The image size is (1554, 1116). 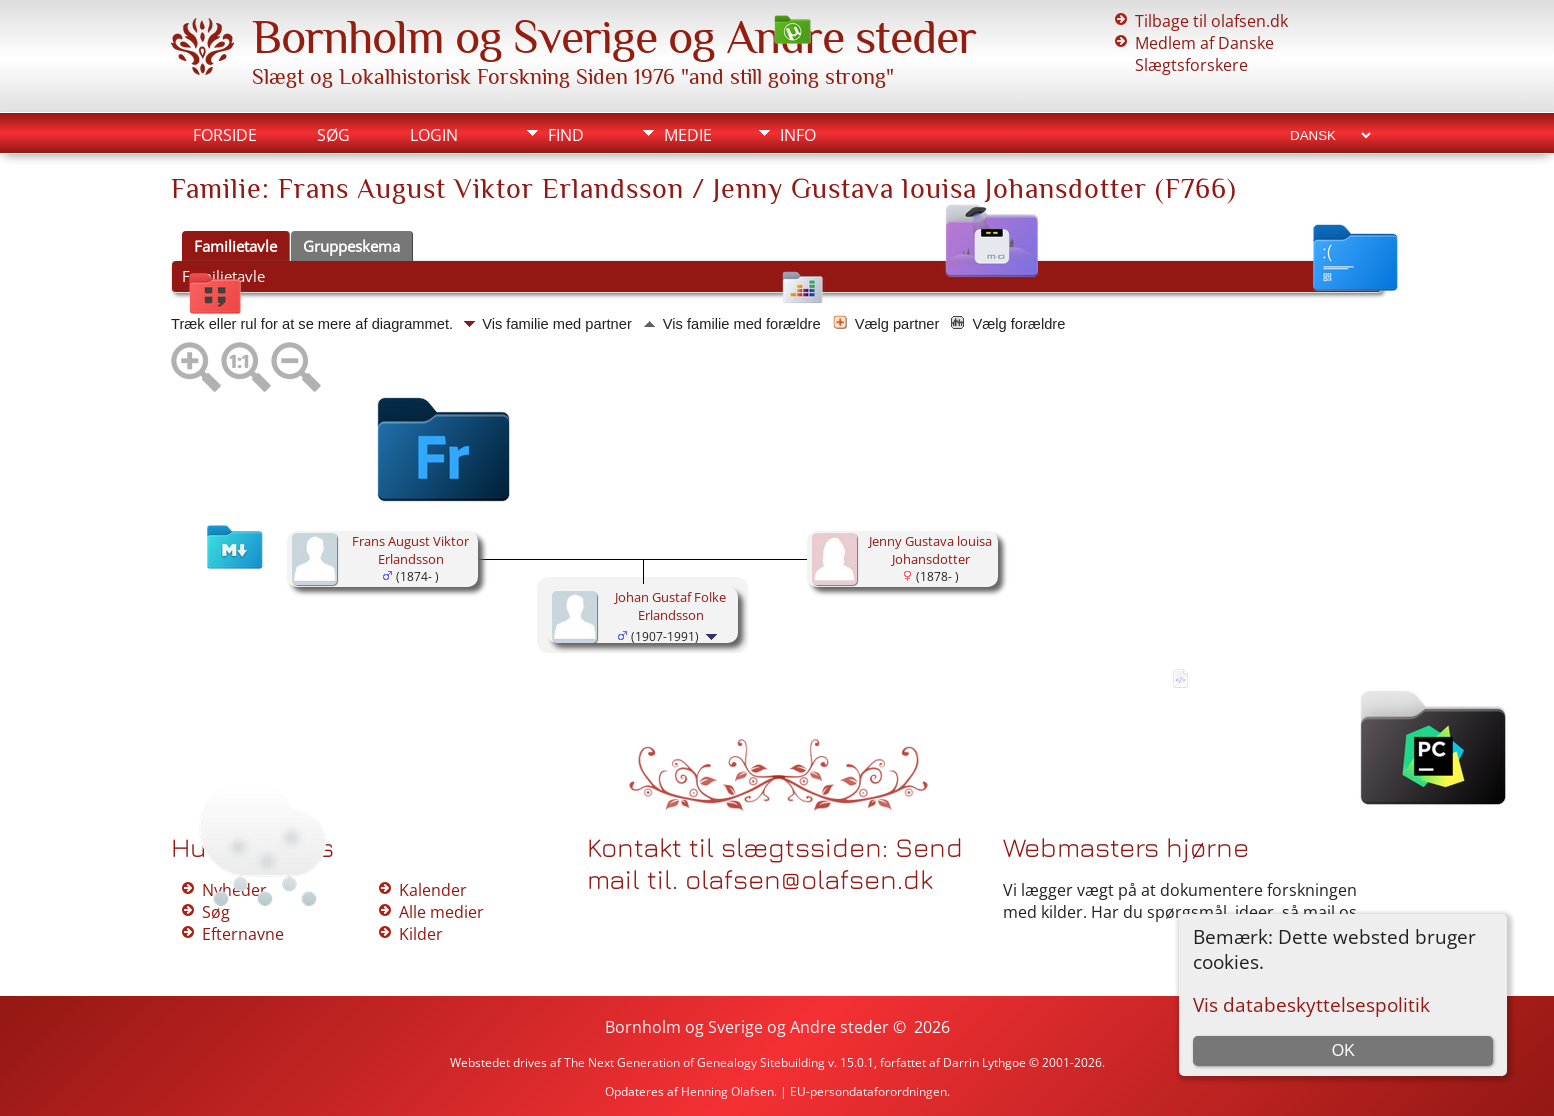 I want to click on indicates snowy weather conditions, so click(x=262, y=842).